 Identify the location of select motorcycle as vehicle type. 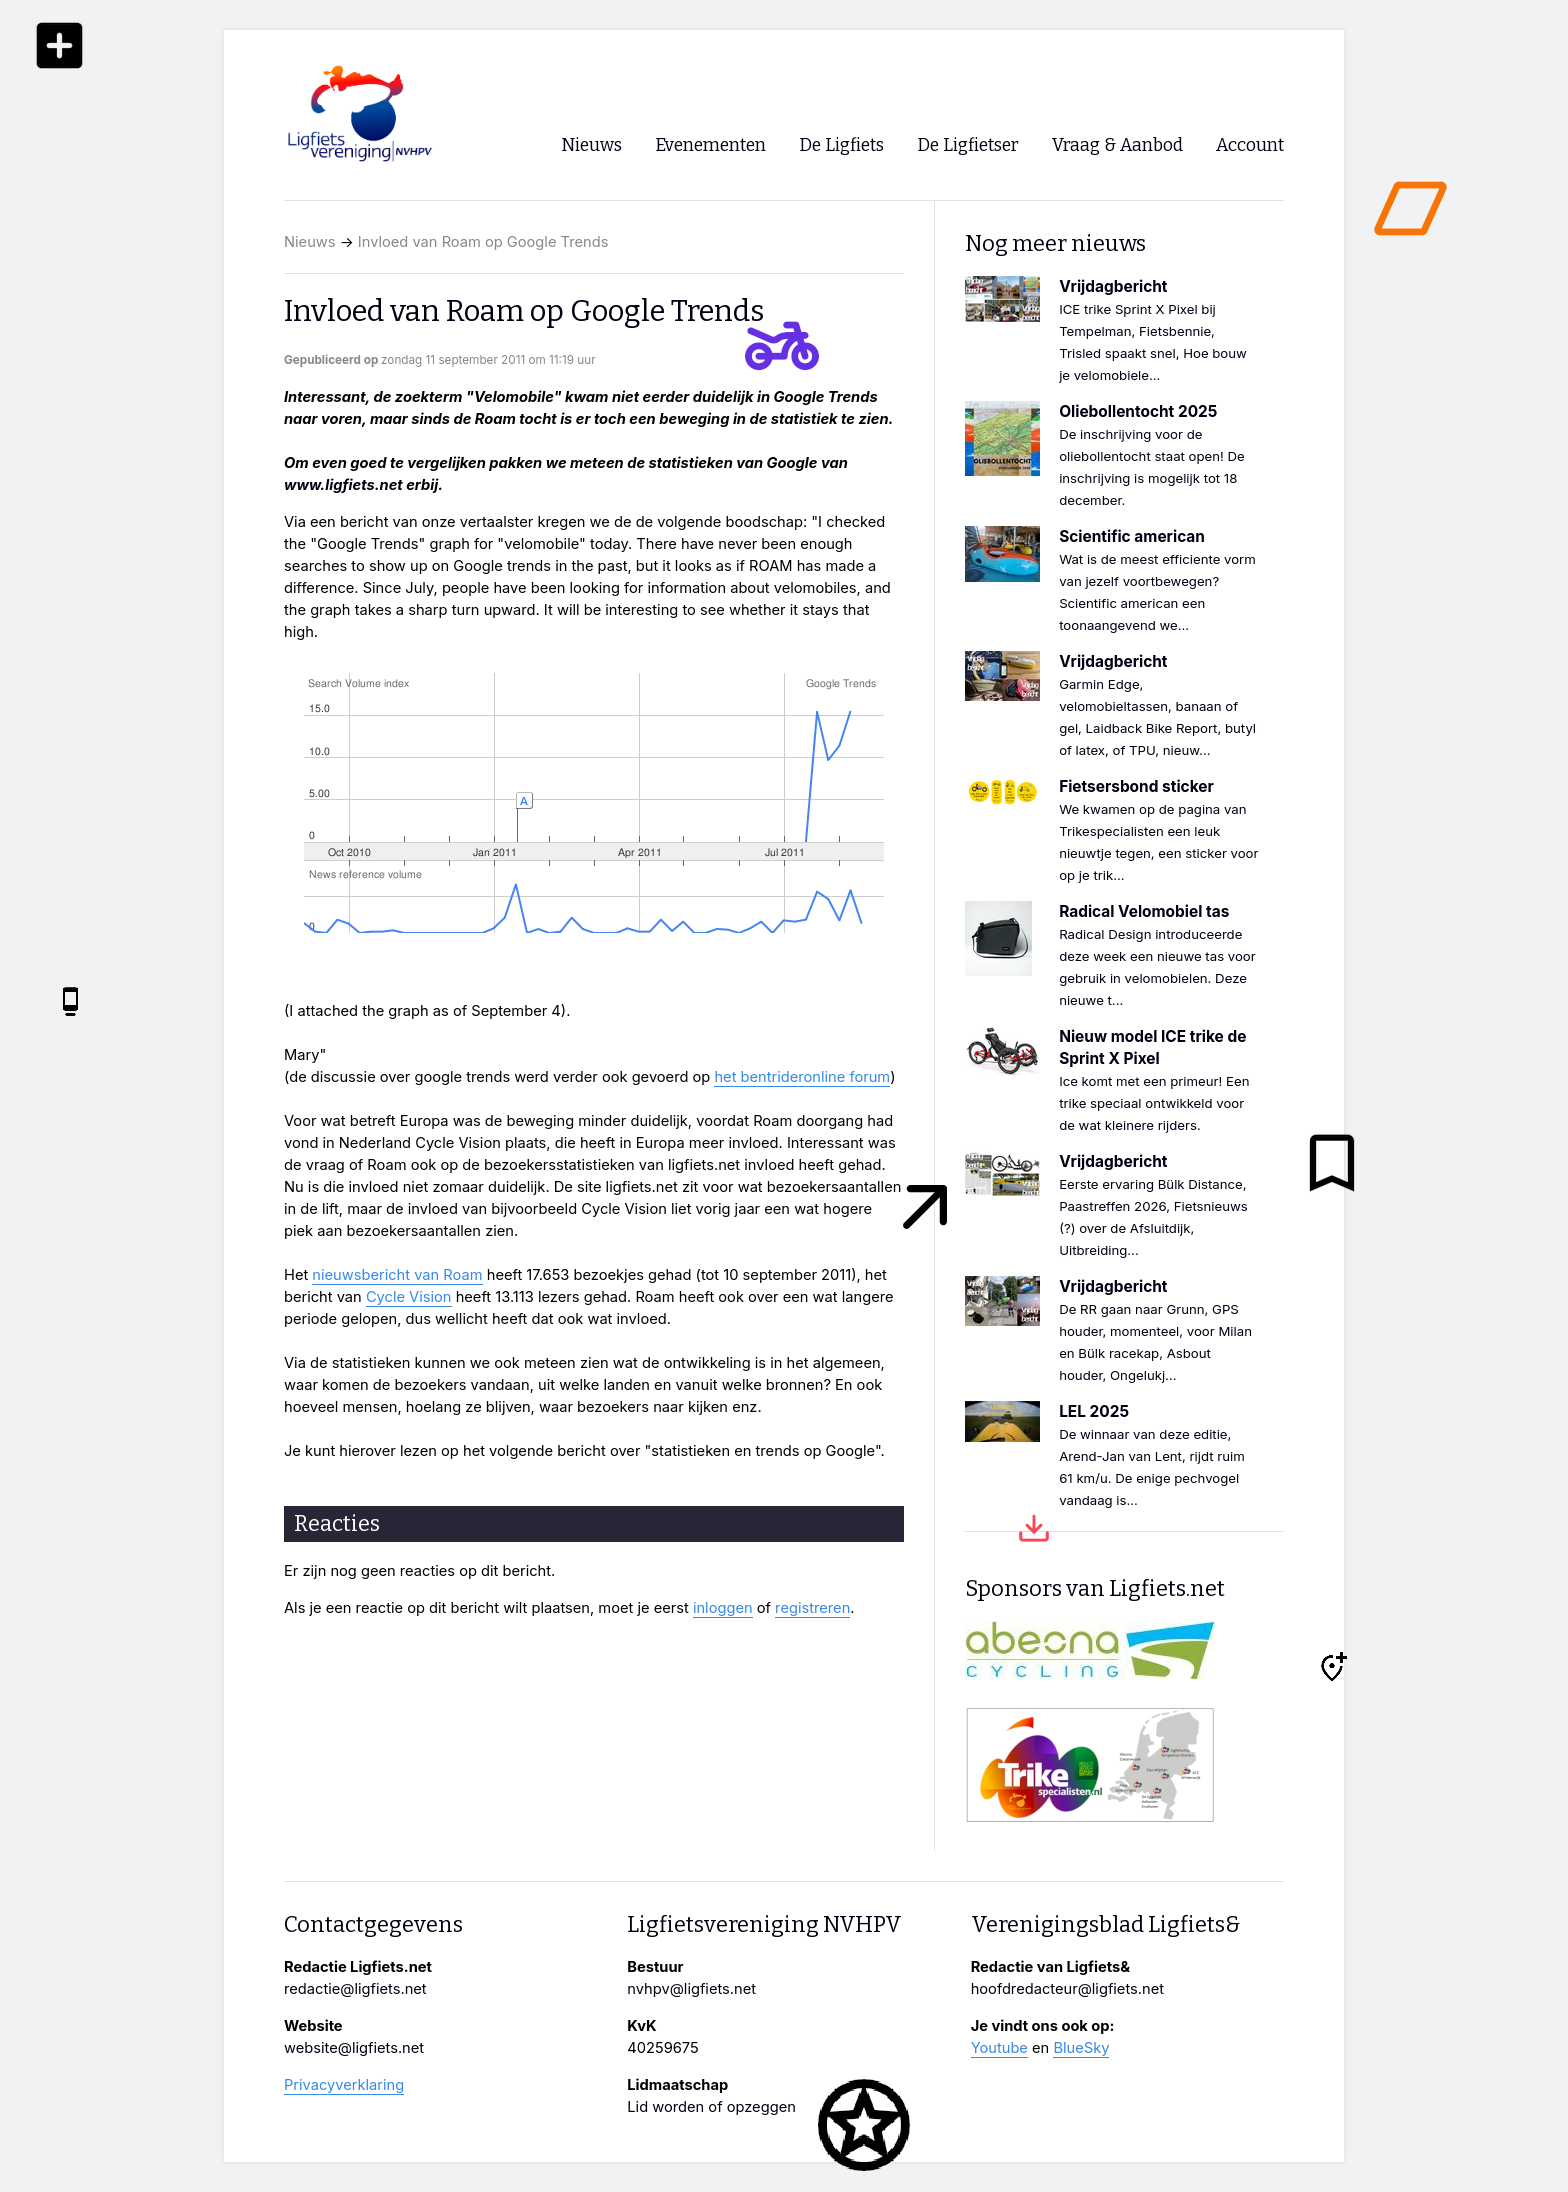
(782, 347).